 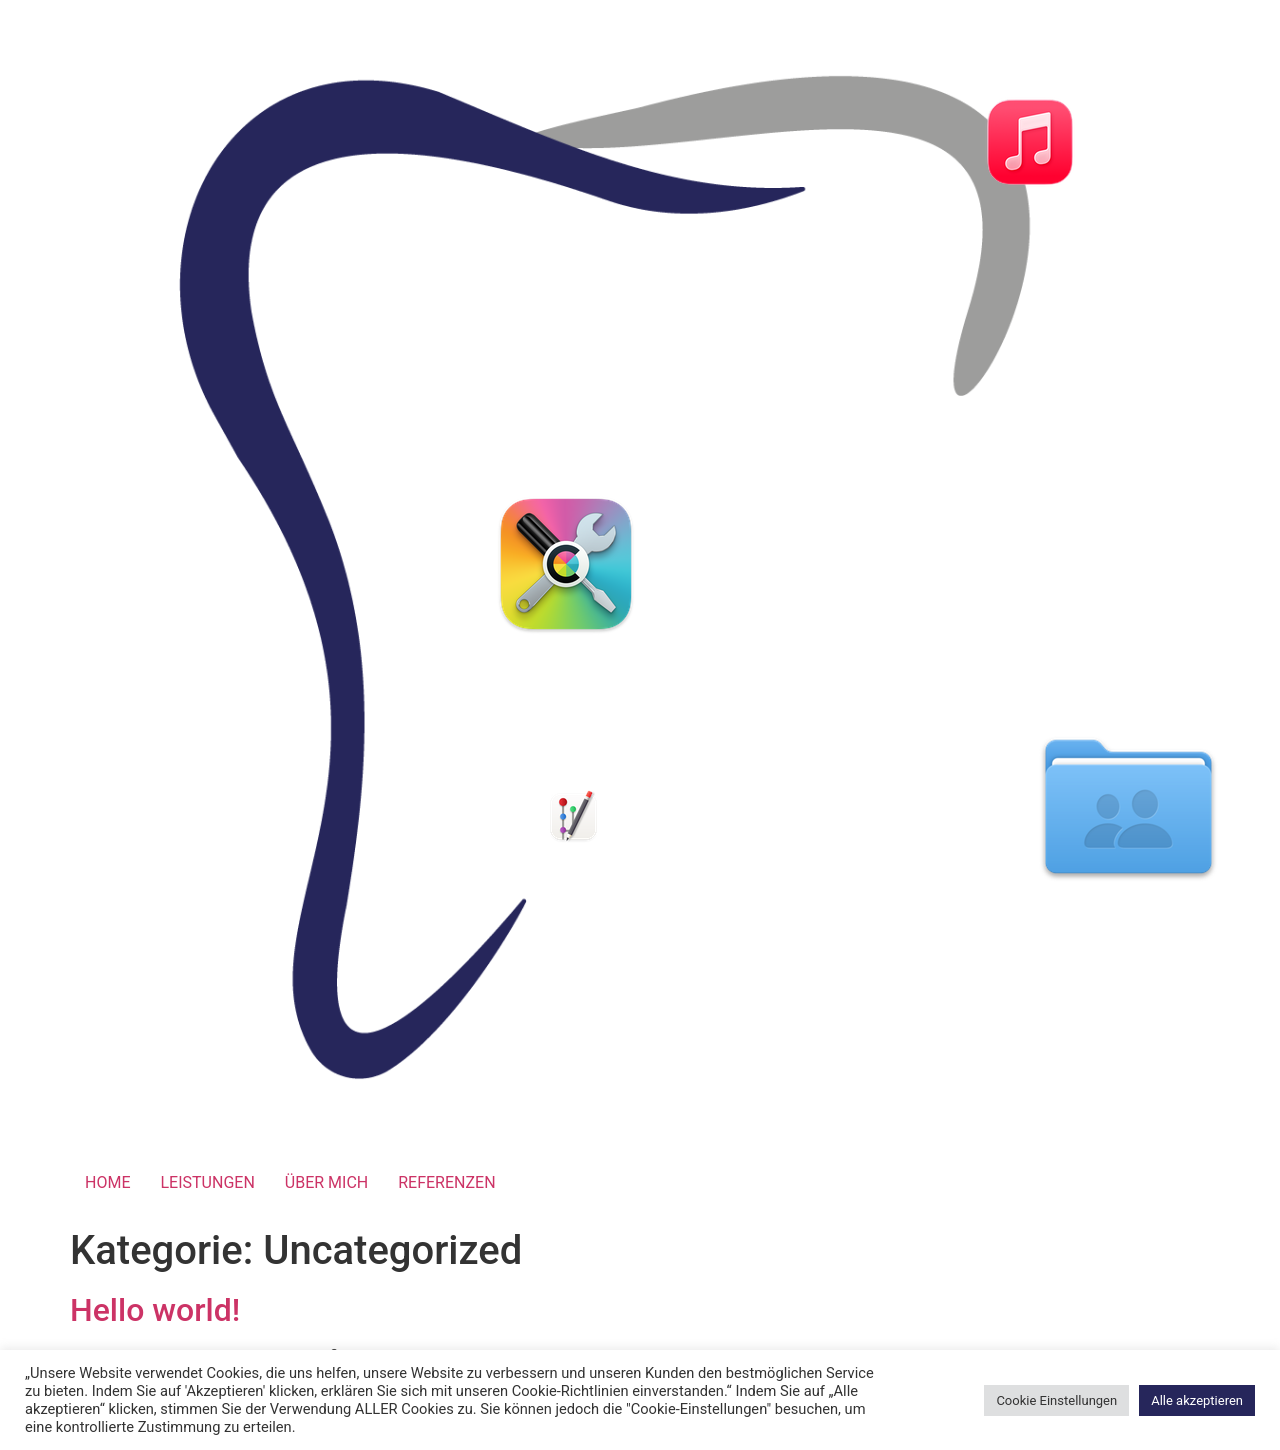 I want to click on open commit, a git commit message editor, so click(x=573, y=816).